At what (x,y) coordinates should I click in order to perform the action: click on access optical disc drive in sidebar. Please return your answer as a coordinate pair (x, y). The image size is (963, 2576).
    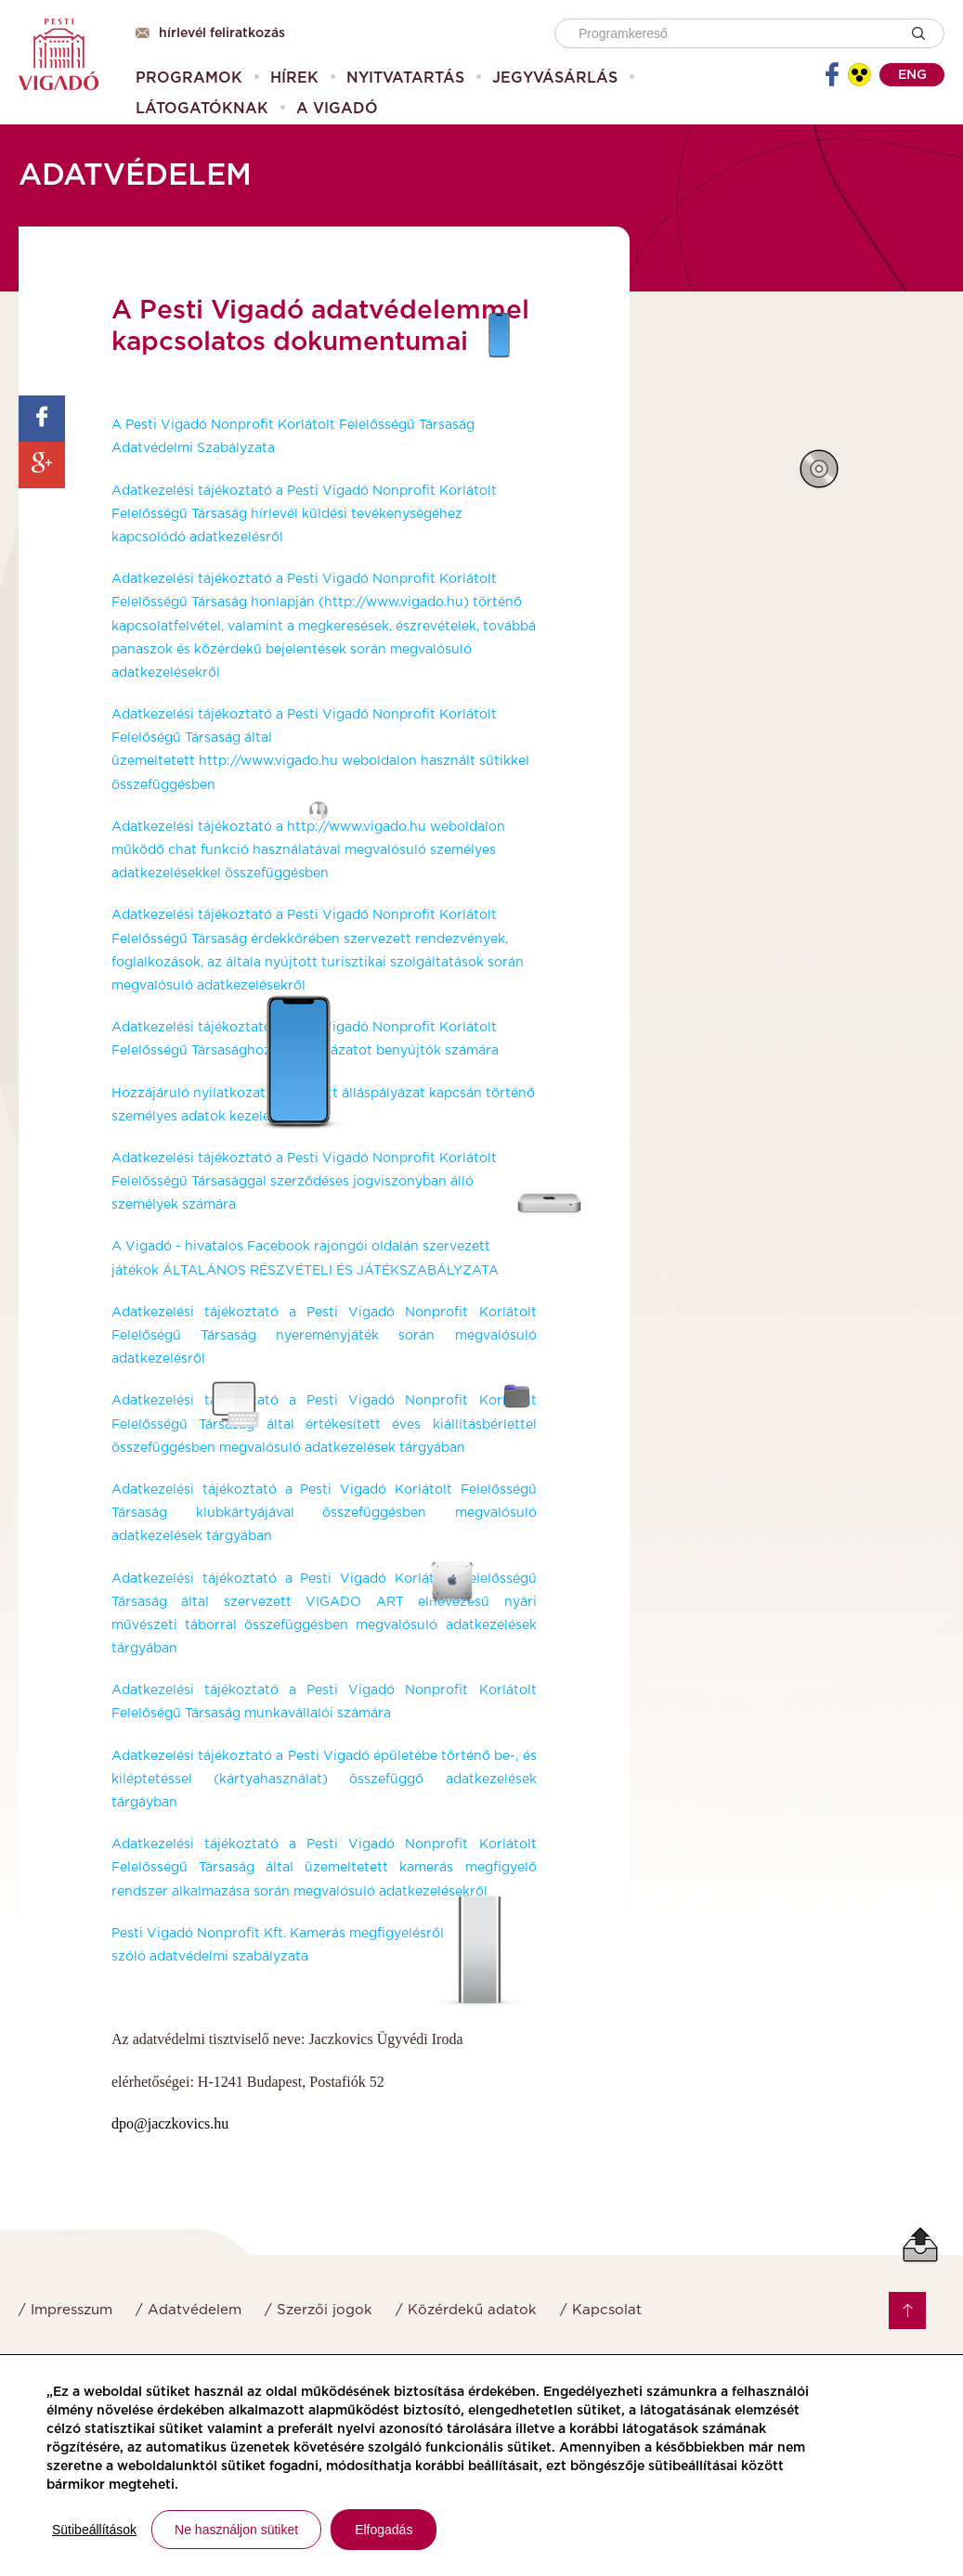
    Looking at the image, I should click on (819, 469).